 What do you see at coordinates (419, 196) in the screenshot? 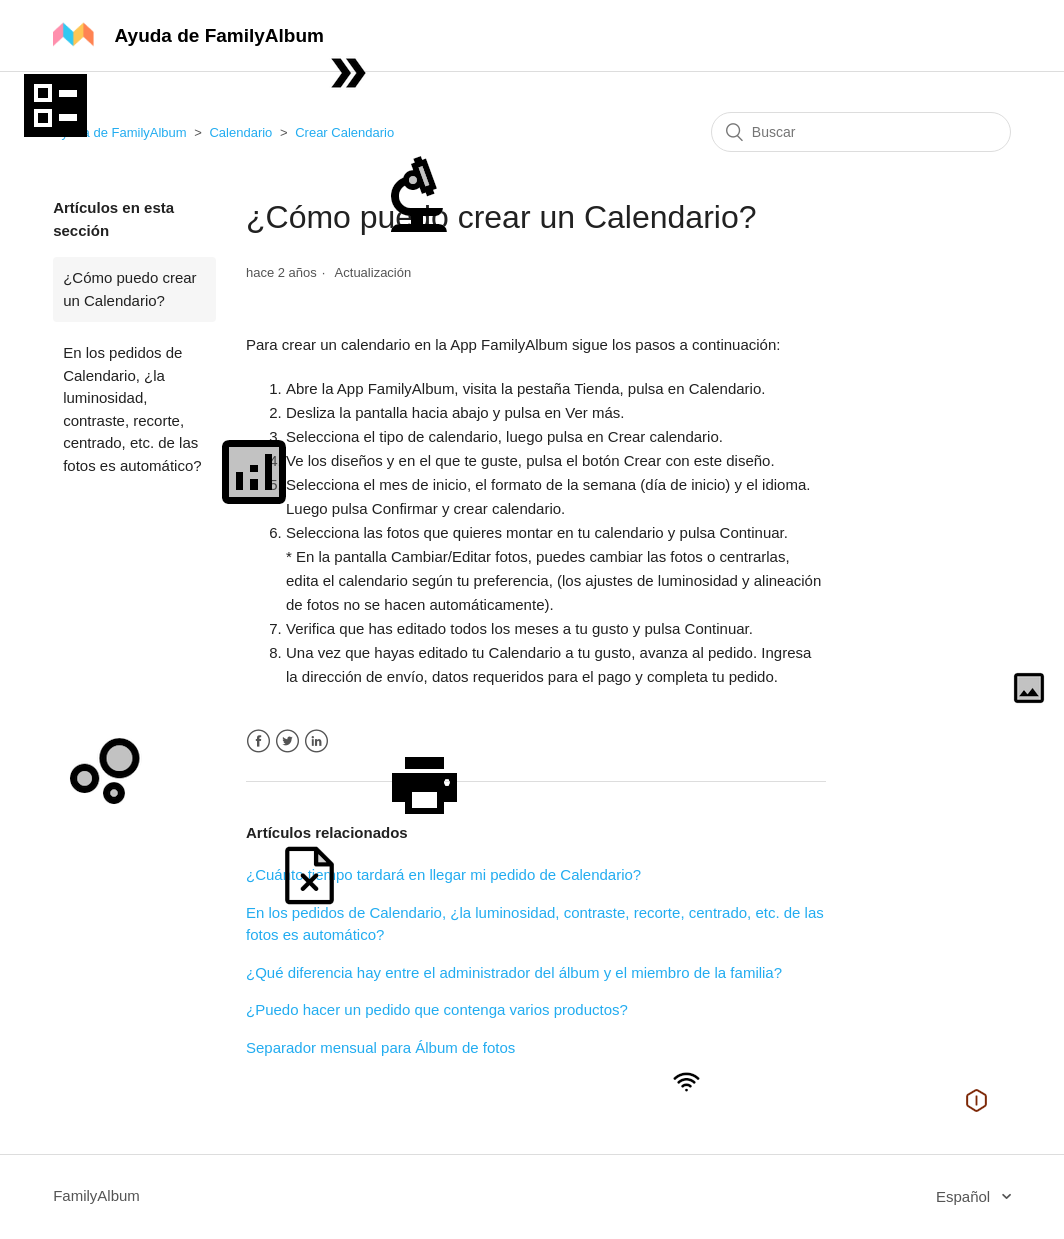
I see `access science or laboratory features` at bounding box center [419, 196].